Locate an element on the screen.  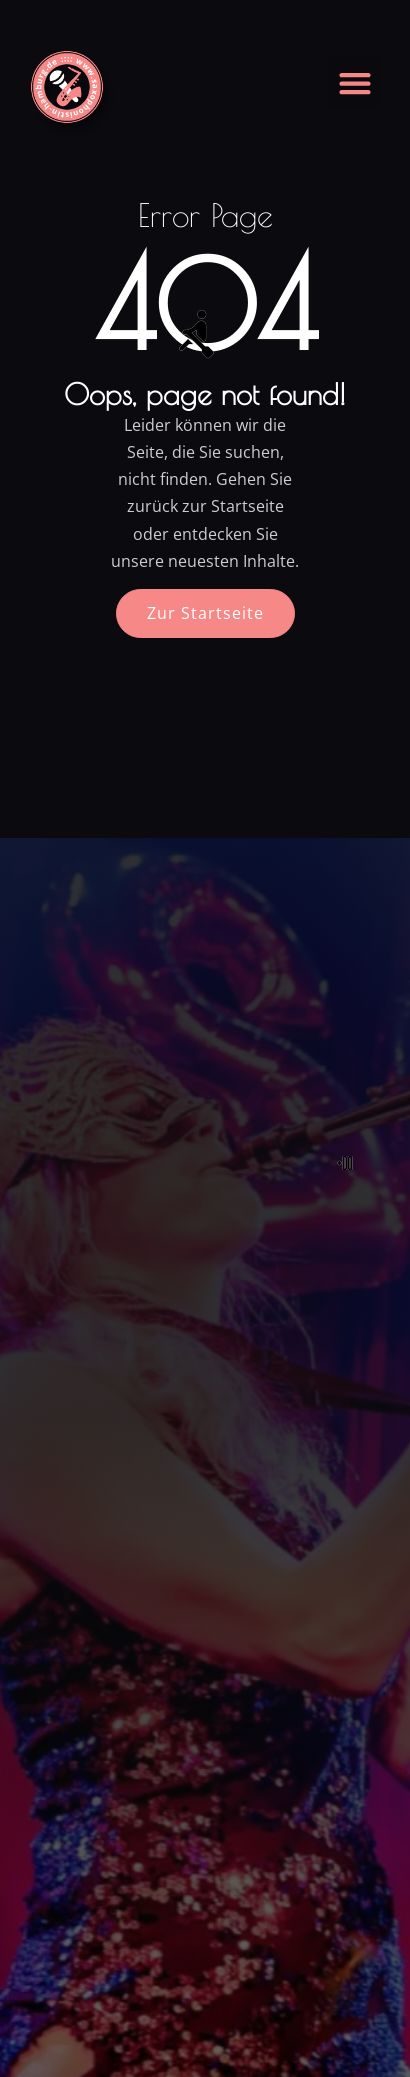
add a new column to the left is located at coordinates (346, 1163).